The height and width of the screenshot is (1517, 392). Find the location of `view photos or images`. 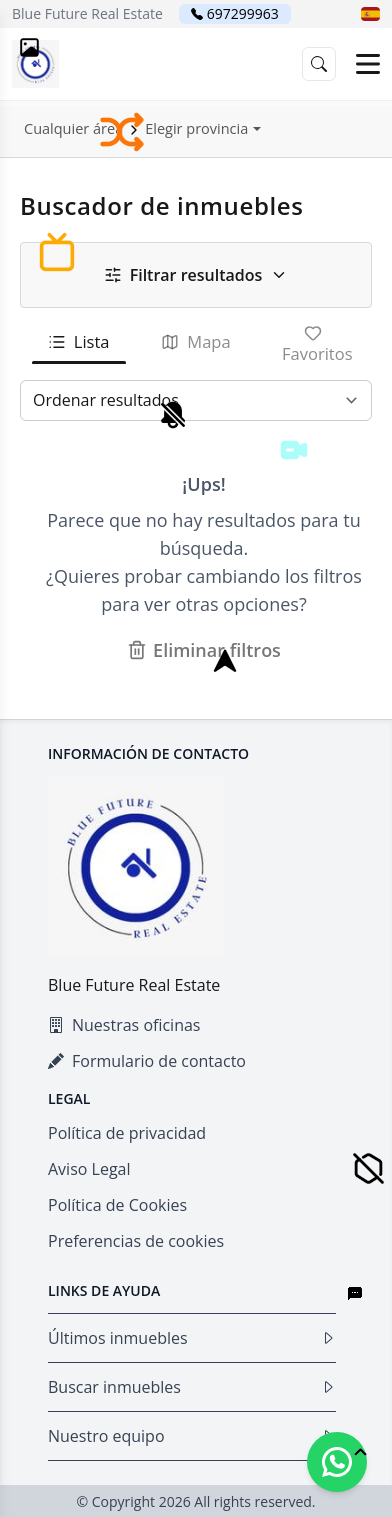

view photos or images is located at coordinates (29, 47).